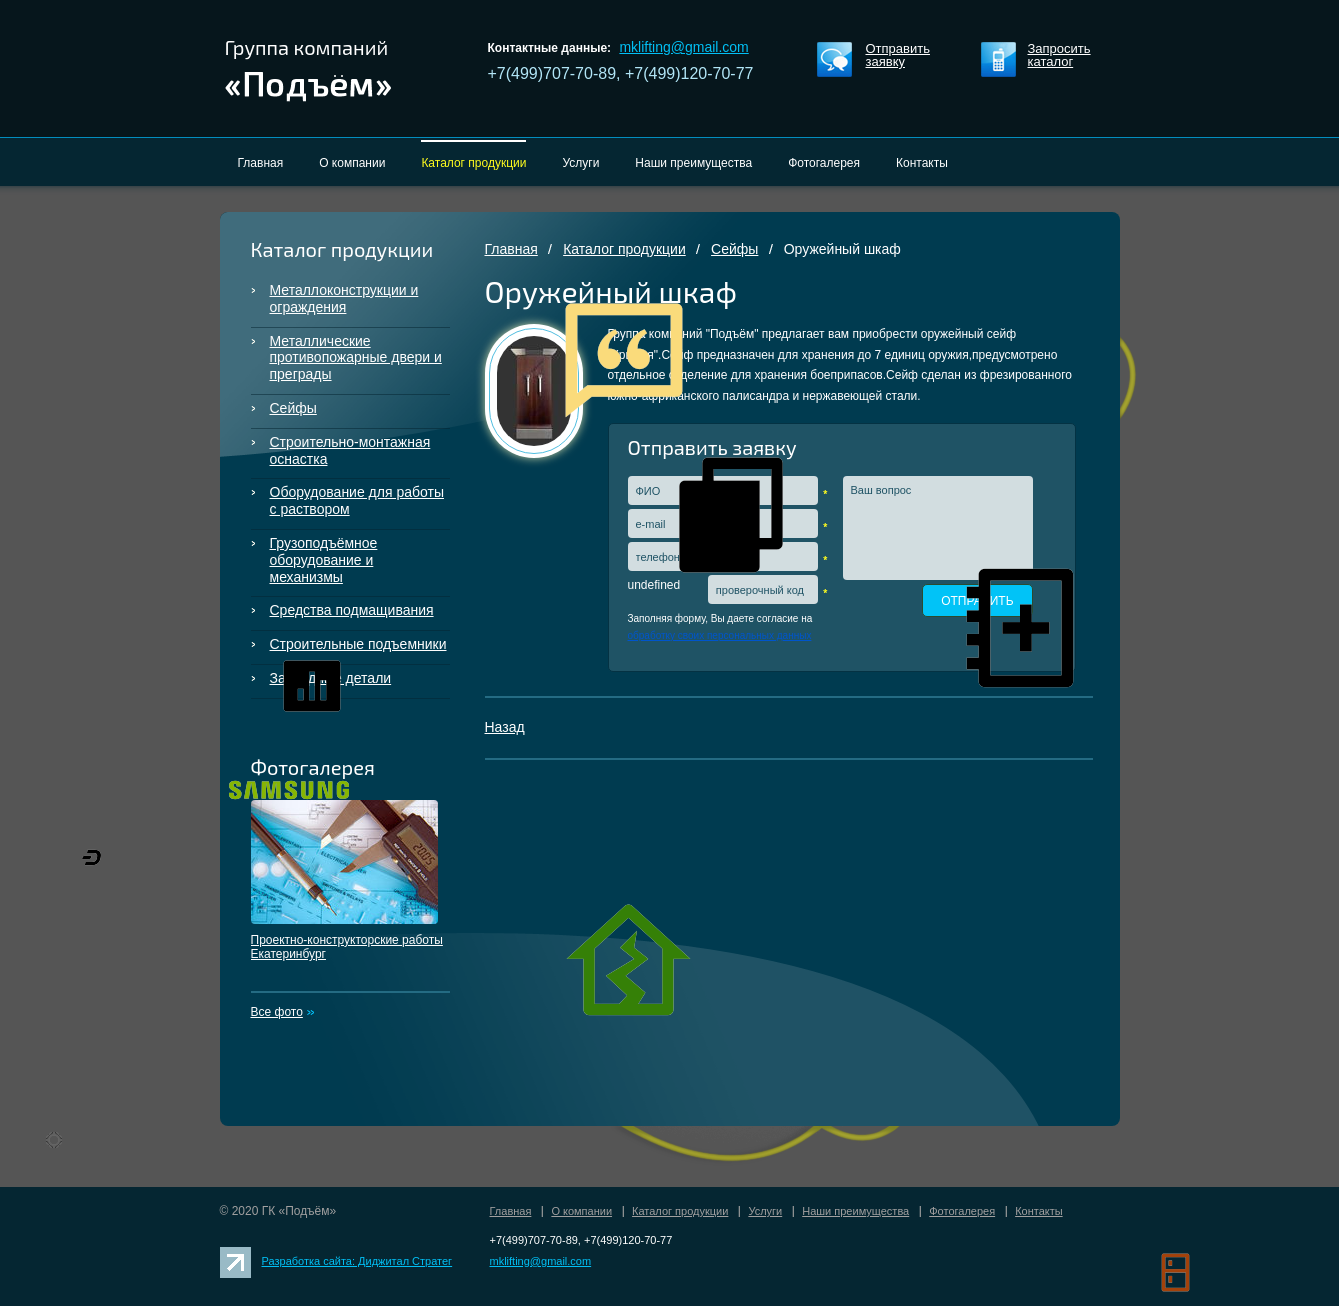 The height and width of the screenshot is (1306, 1339). I want to click on view quoted messages or replies, so click(624, 356).